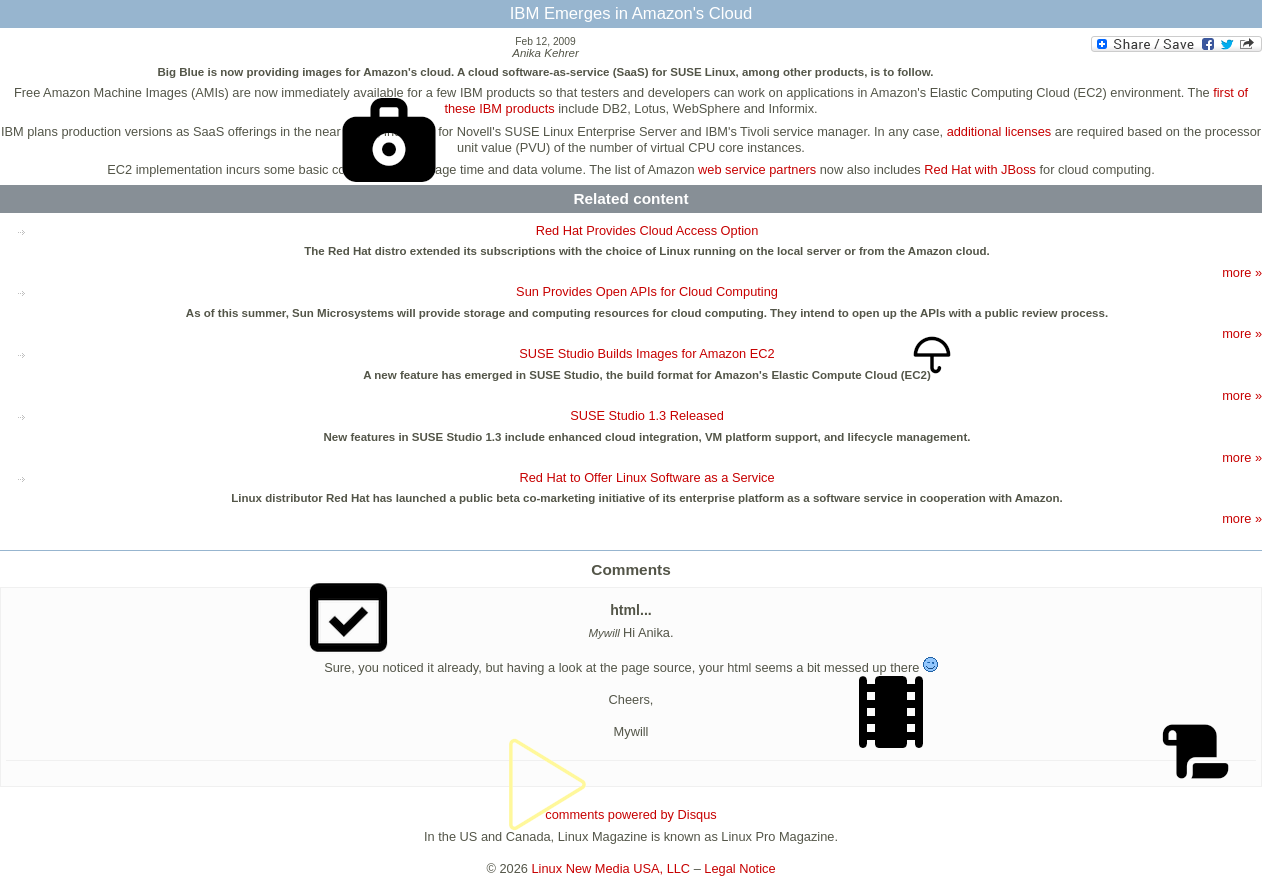 Image resolution: width=1262 pixels, height=883 pixels. What do you see at coordinates (932, 355) in the screenshot?
I see `view weather protection or rain forecast` at bounding box center [932, 355].